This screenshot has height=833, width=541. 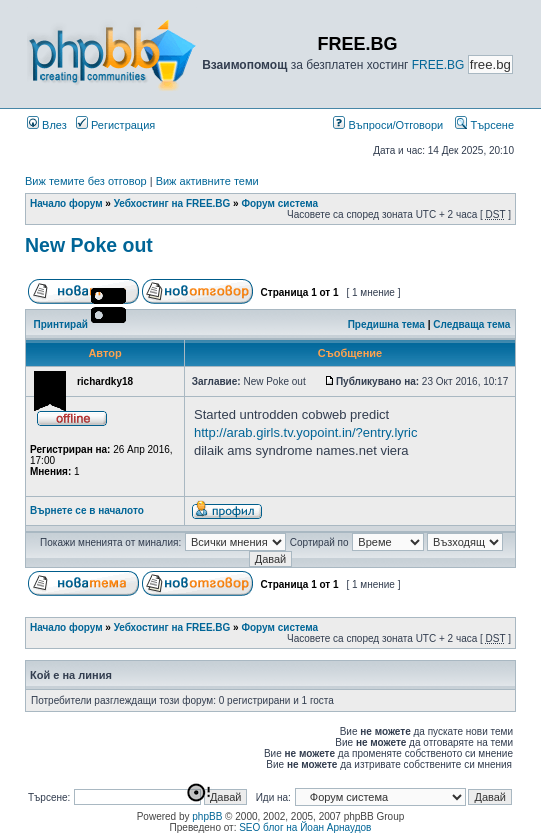 What do you see at coordinates (108, 305) in the screenshot?
I see `access server or DNS settings` at bounding box center [108, 305].